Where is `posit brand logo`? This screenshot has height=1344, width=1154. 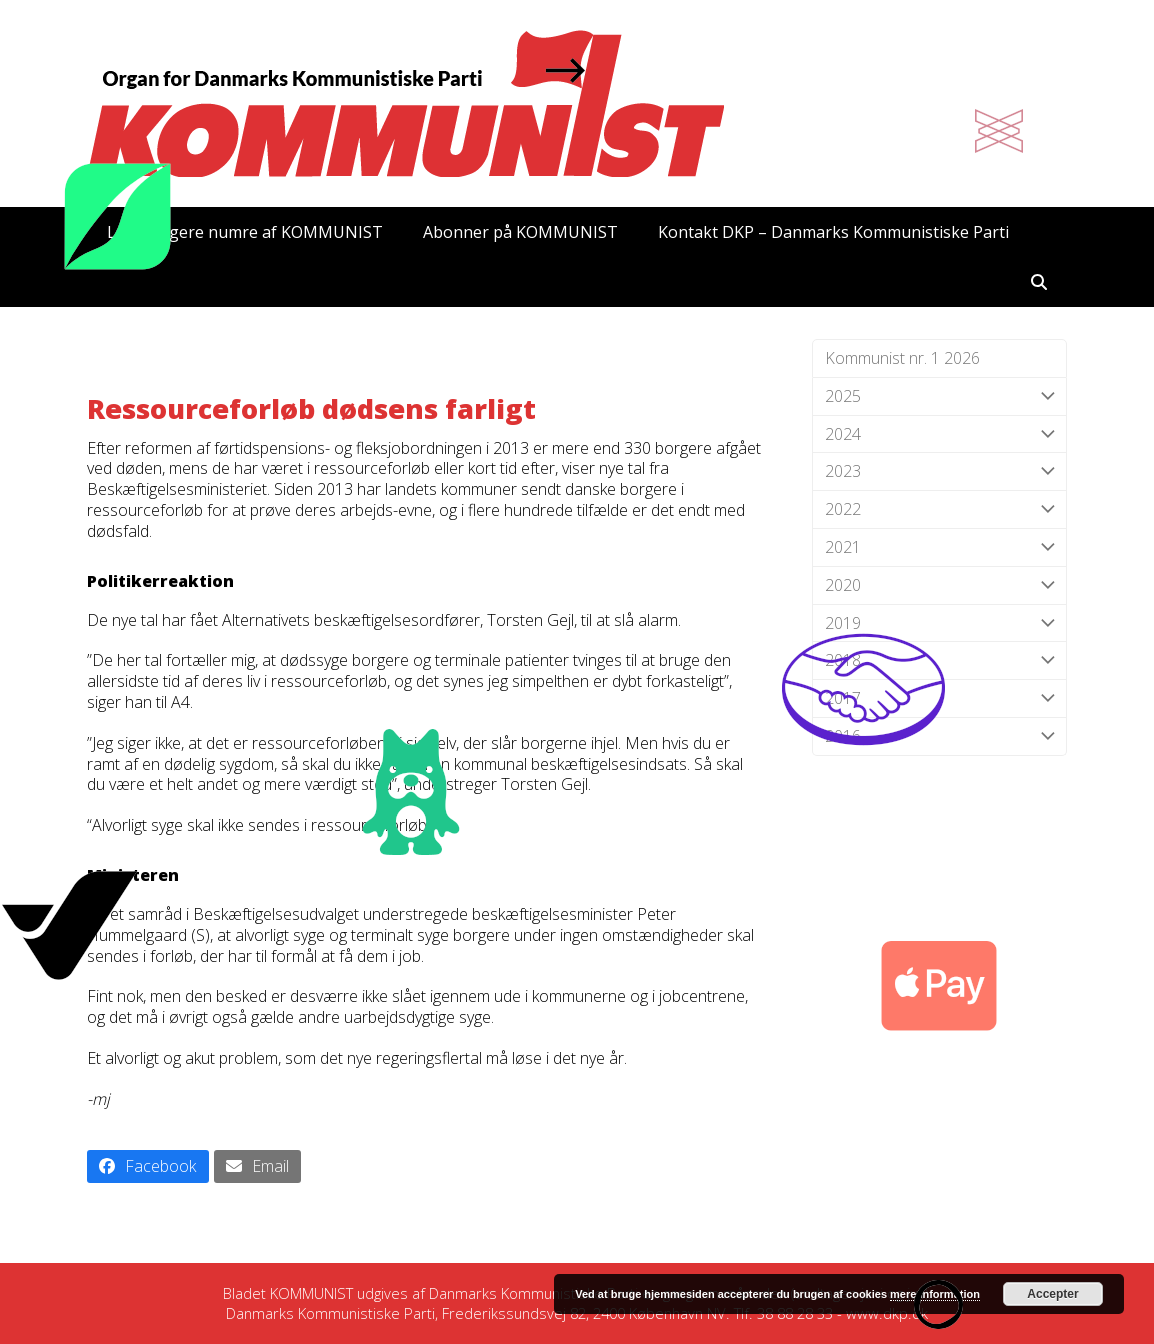
posit brand logo is located at coordinates (999, 131).